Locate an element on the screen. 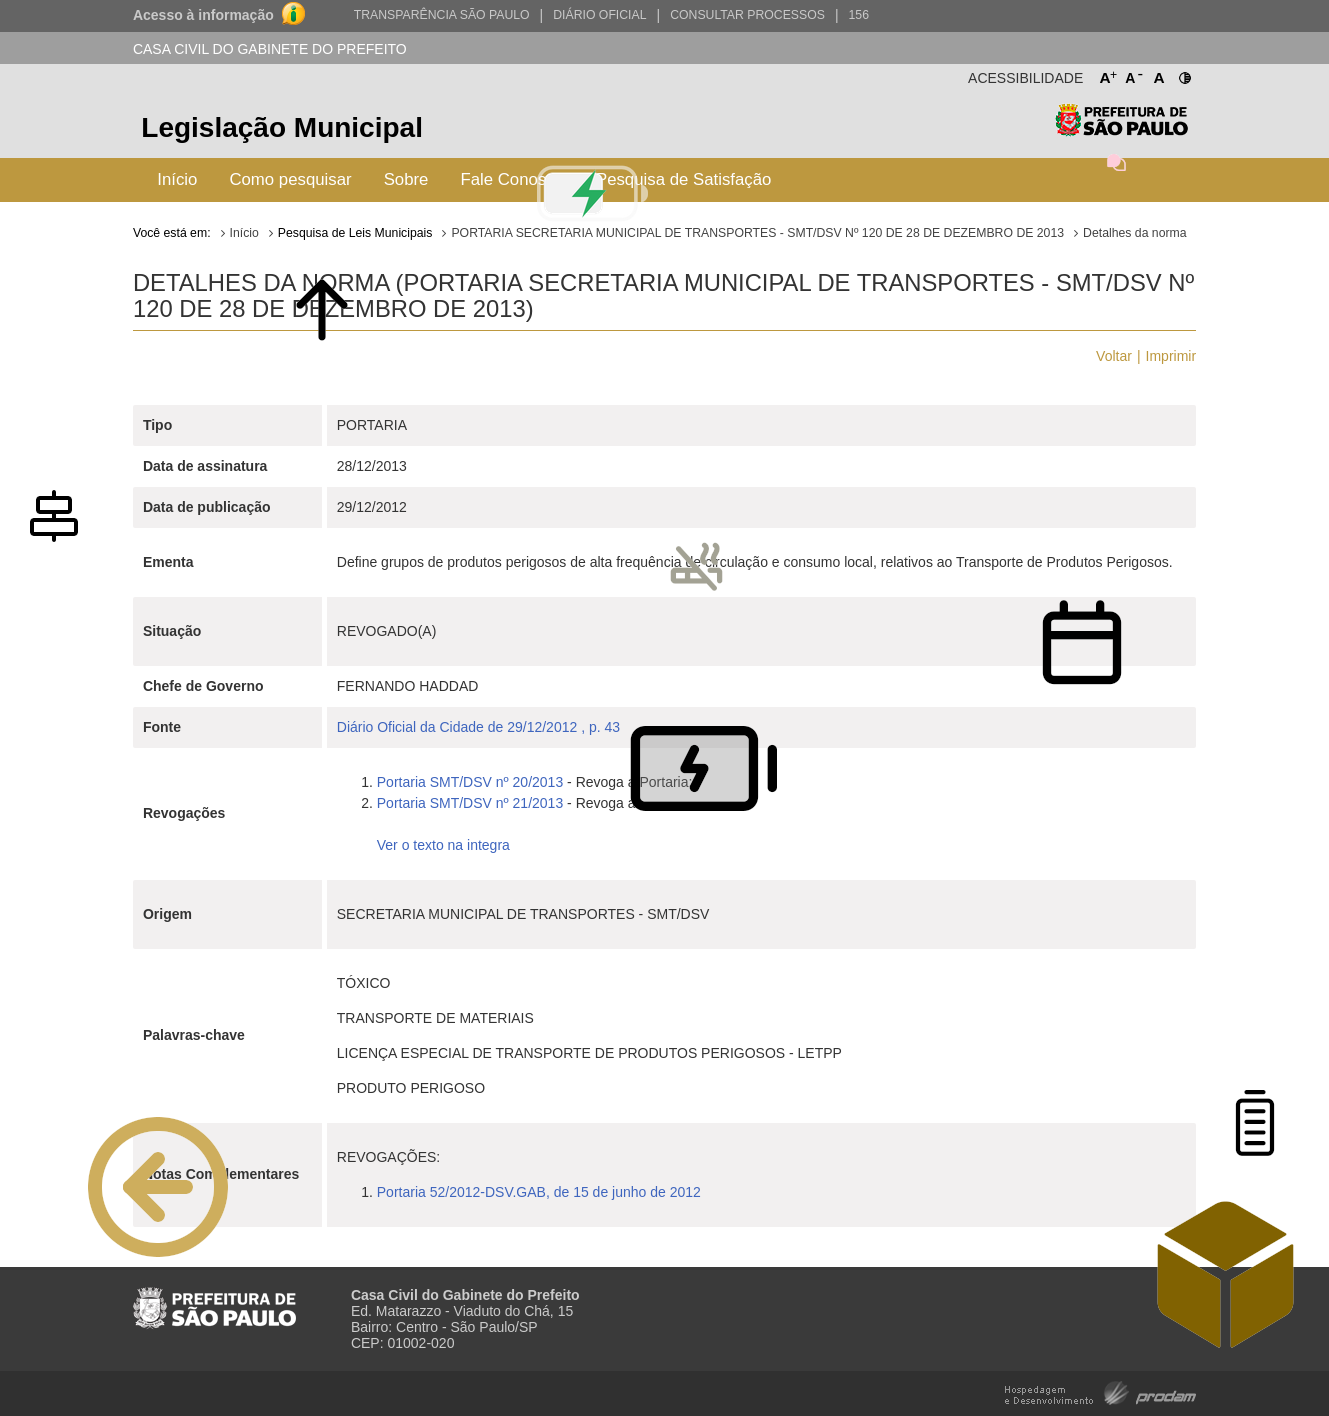 The image size is (1329, 1416). indicates device is currently charging is located at coordinates (701, 768).